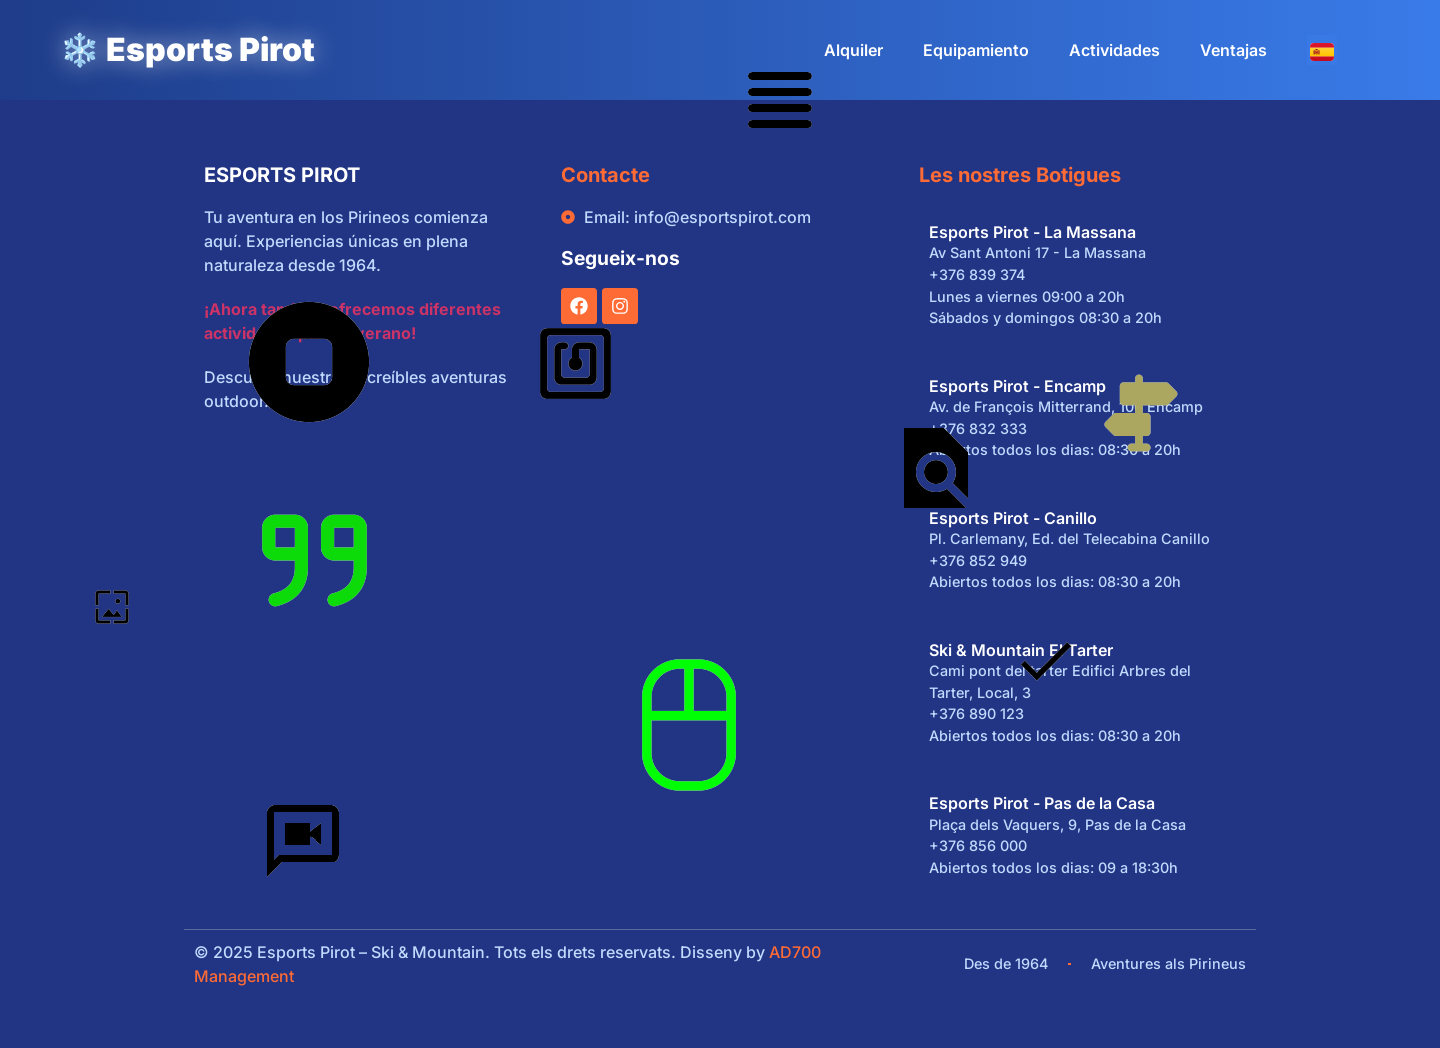 The width and height of the screenshot is (1440, 1048). I want to click on start a video chat conversation, so click(303, 841).